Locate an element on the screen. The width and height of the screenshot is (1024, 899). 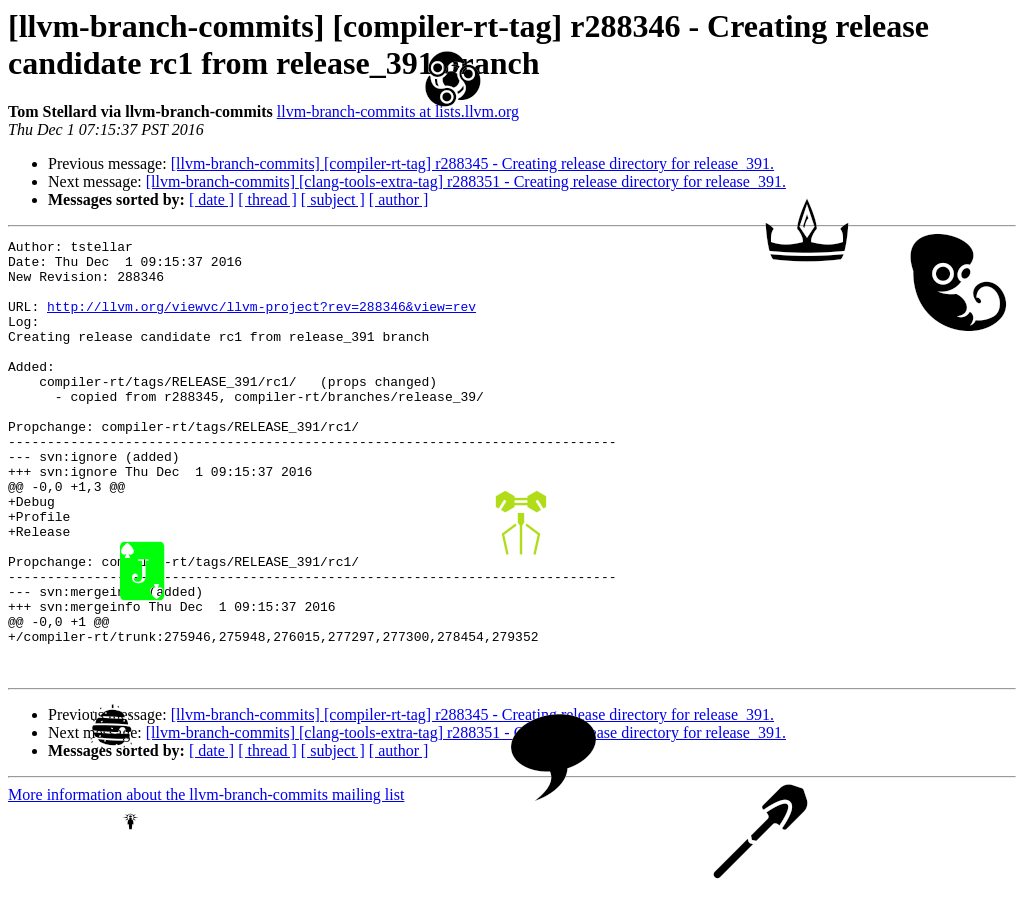
activate rear shield or defensive aura ability is located at coordinates (130, 821).